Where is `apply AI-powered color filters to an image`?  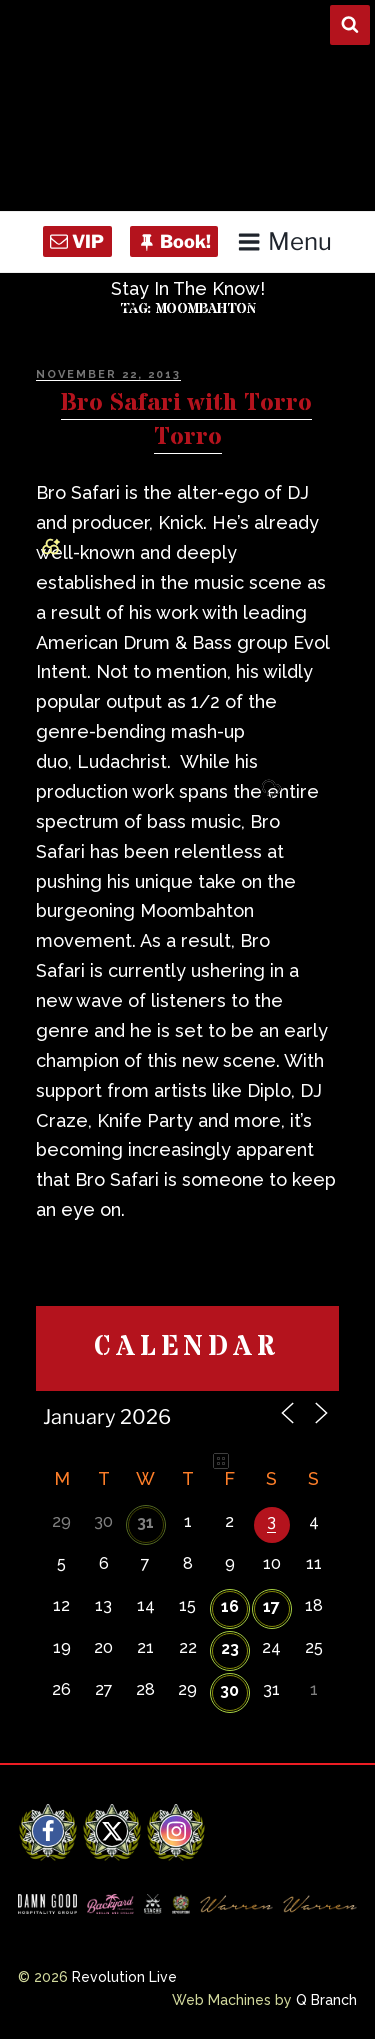 apply AI-powered color filters to an image is located at coordinates (50, 547).